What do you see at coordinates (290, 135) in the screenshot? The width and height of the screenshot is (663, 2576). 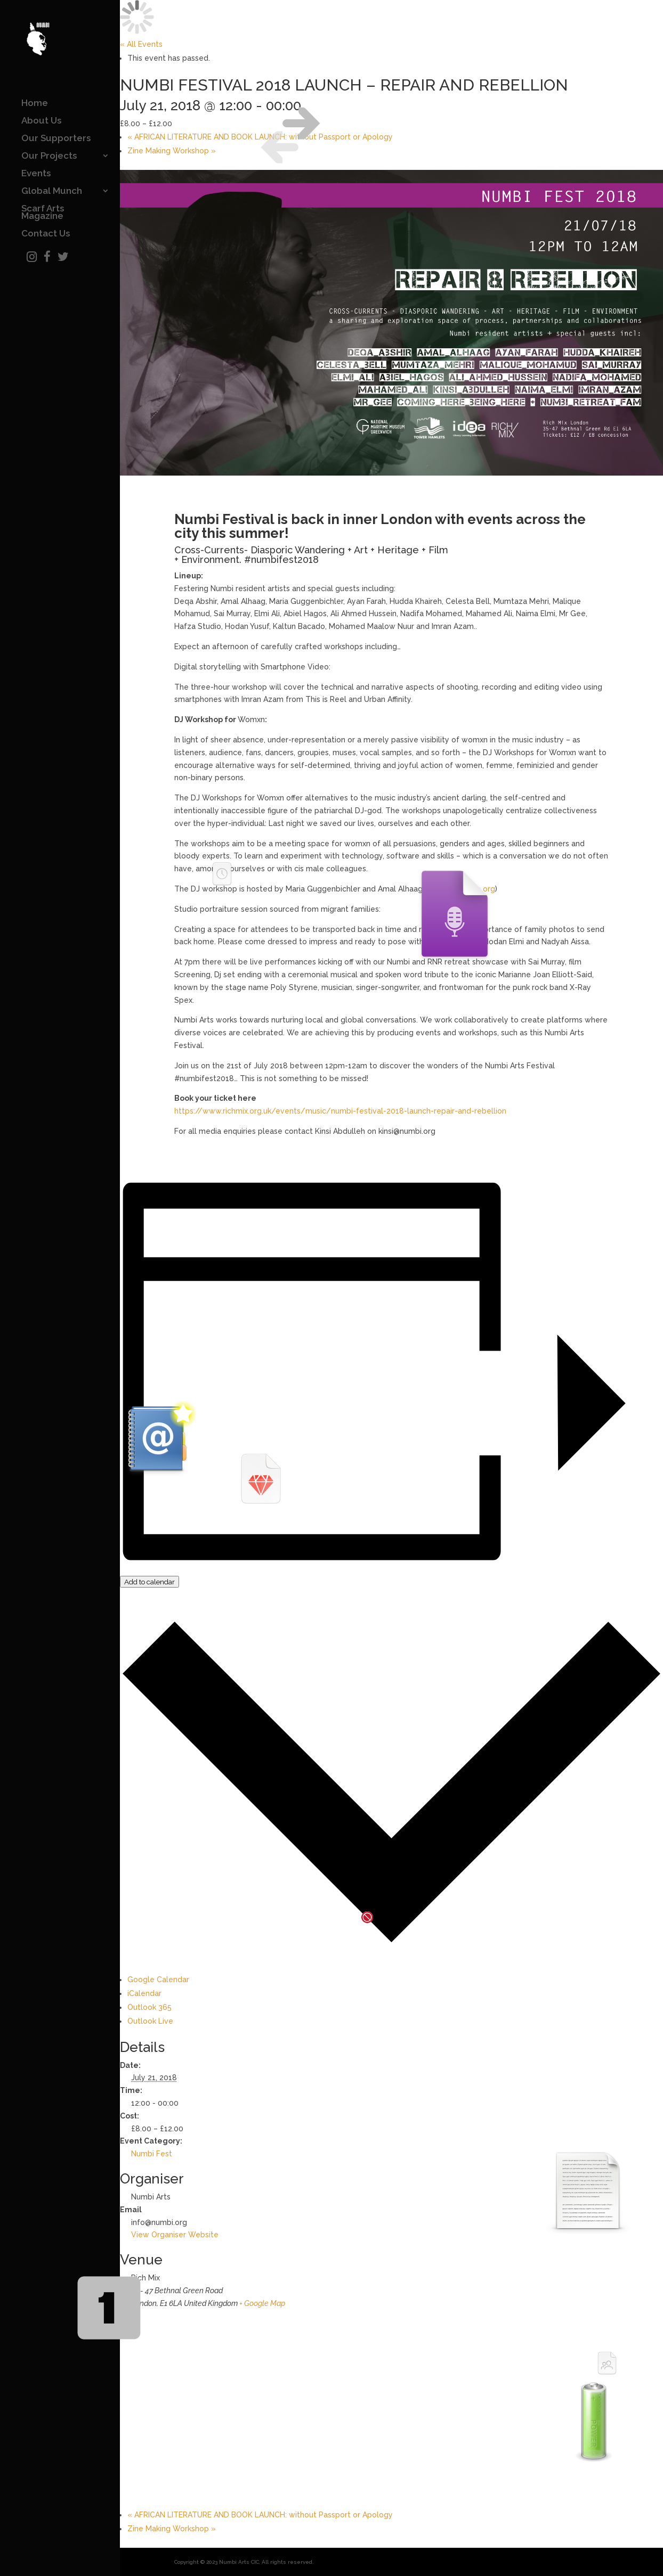 I see `indicates active data transmission on the network` at bounding box center [290, 135].